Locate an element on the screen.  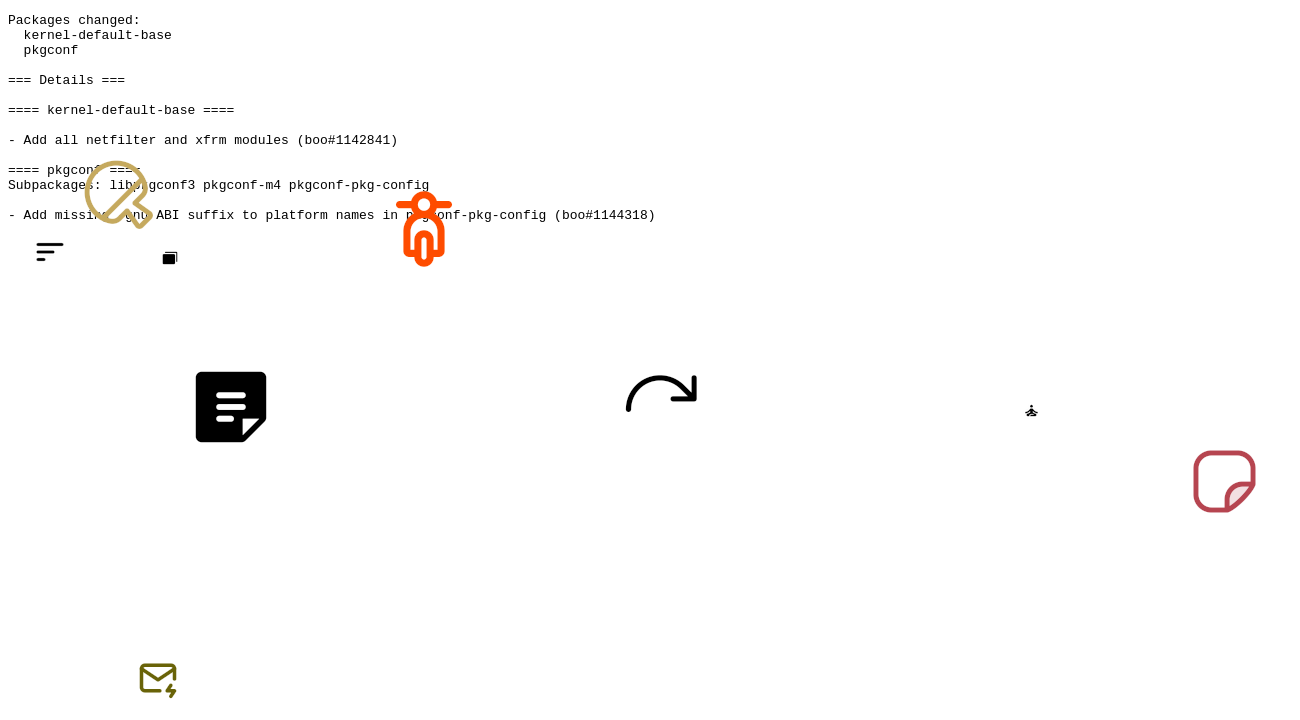
access meditation or mindfulness features is located at coordinates (1031, 410).